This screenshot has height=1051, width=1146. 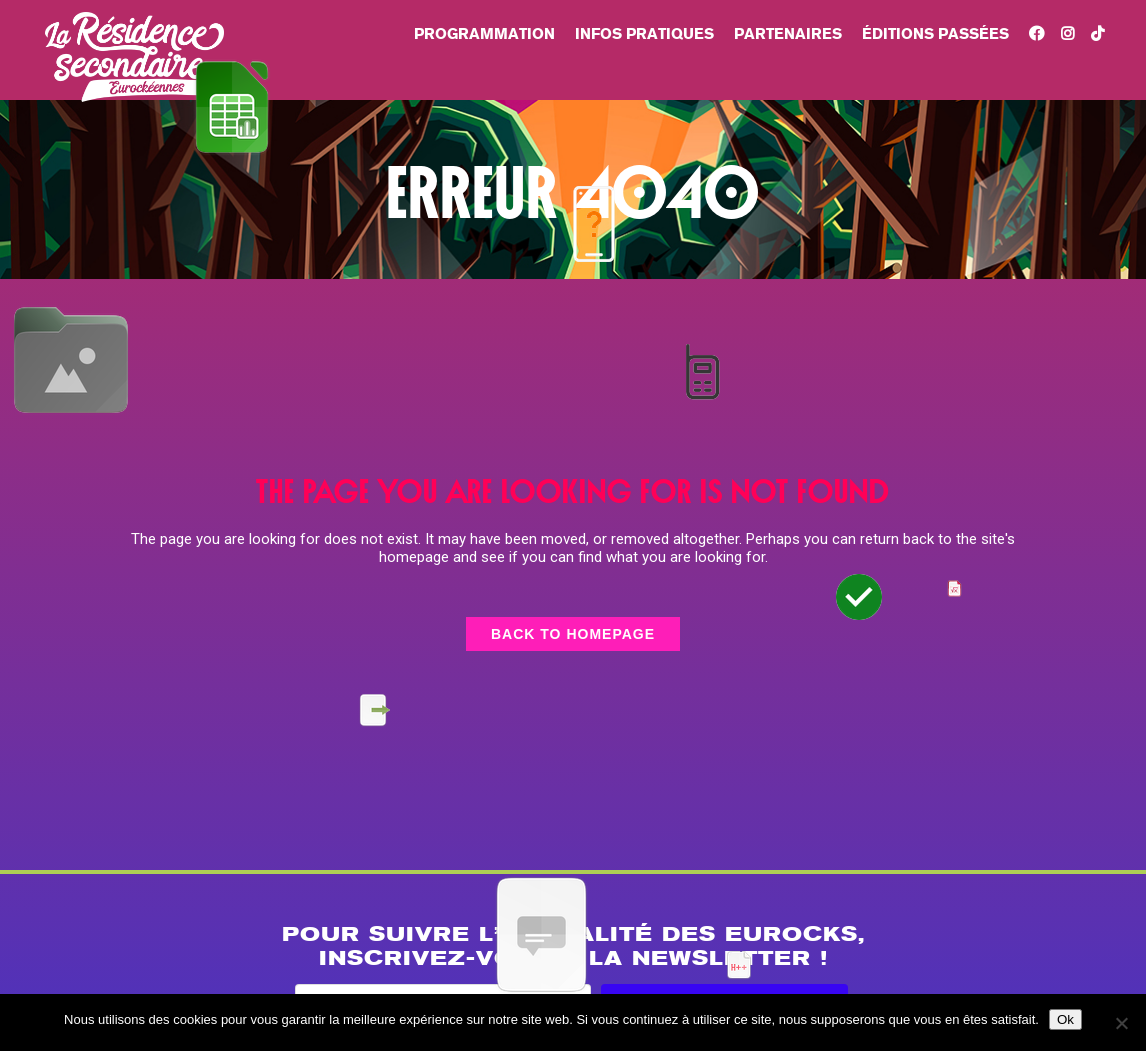 What do you see at coordinates (859, 597) in the screenshot?
I see `confirm or approve an action` at bounding box center [859, 597].